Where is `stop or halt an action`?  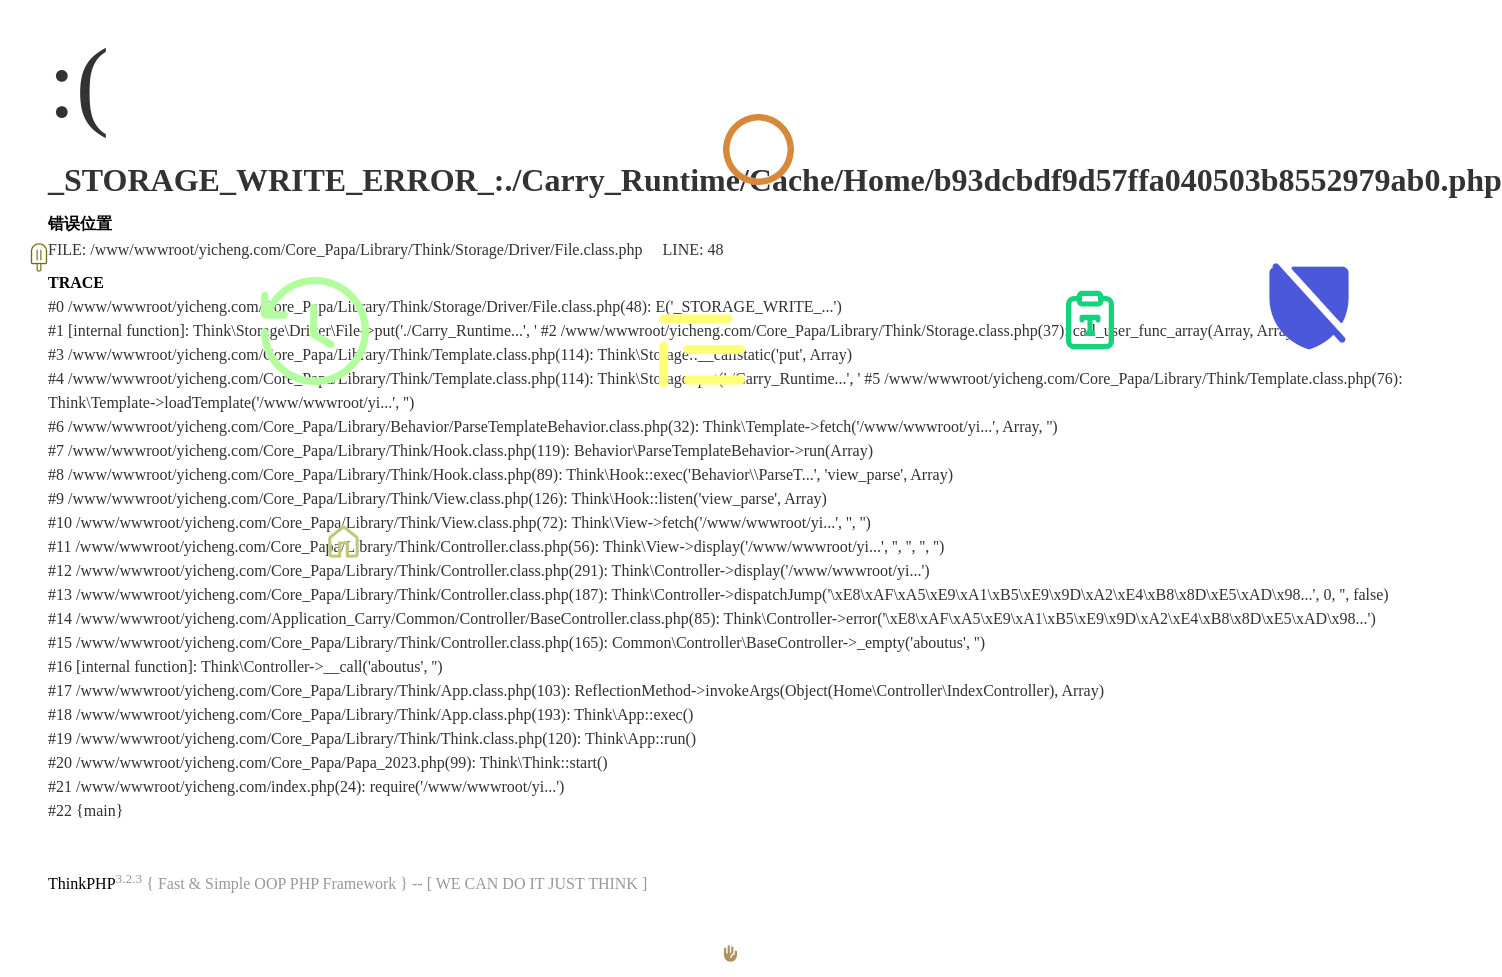 stop or halt an action is located at coordinates (730, 953).